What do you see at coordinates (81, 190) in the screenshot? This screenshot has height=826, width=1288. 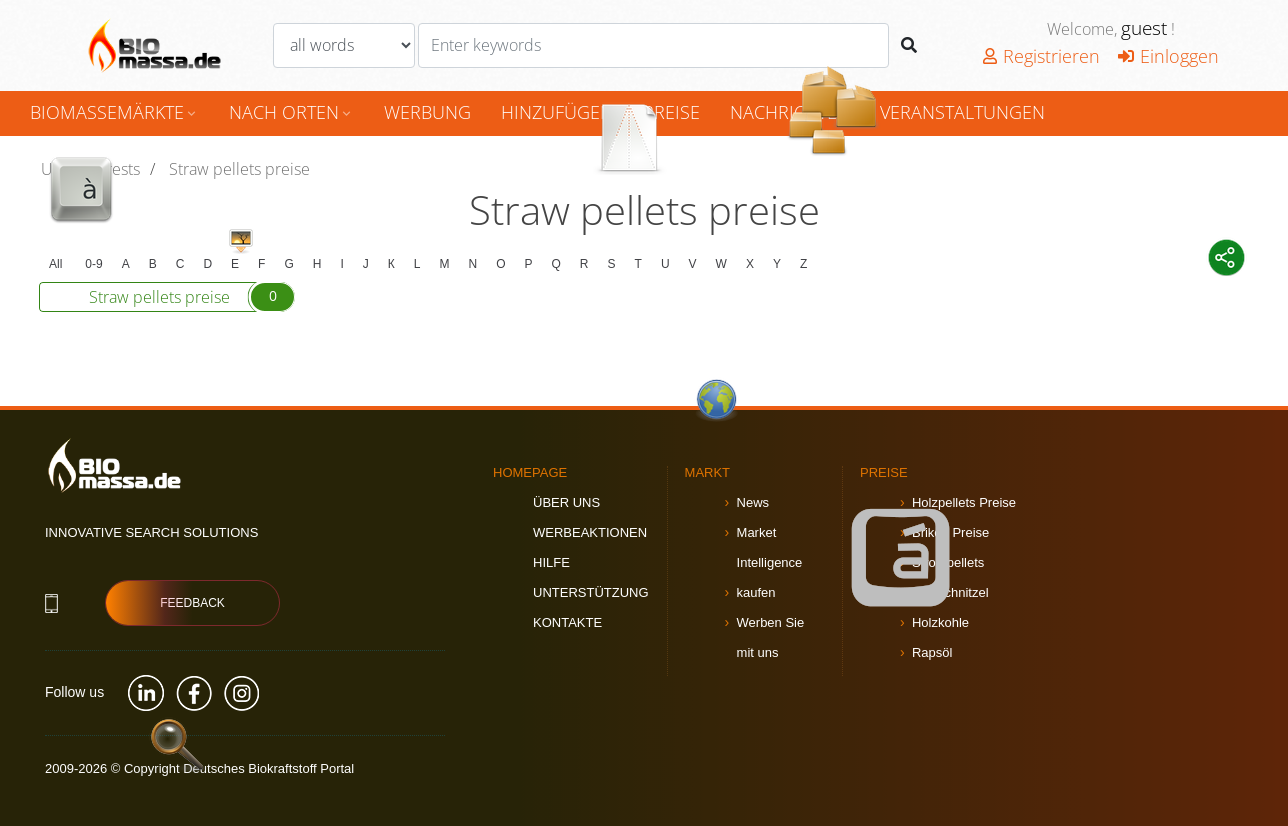 I see `open character map to insert special symbols` at bounding box center [81, 190].